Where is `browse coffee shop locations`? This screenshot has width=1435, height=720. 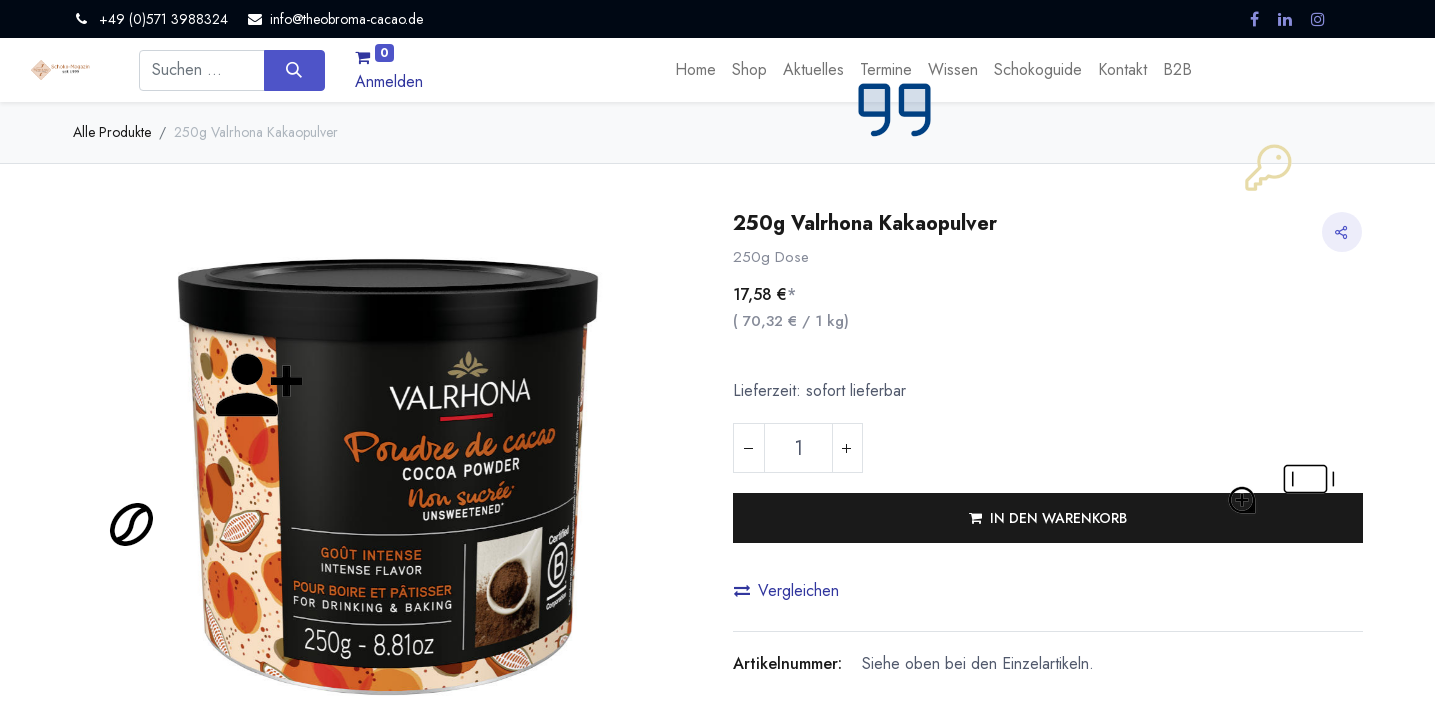
browse coffee shop locations is located at coordinates (131, 524).